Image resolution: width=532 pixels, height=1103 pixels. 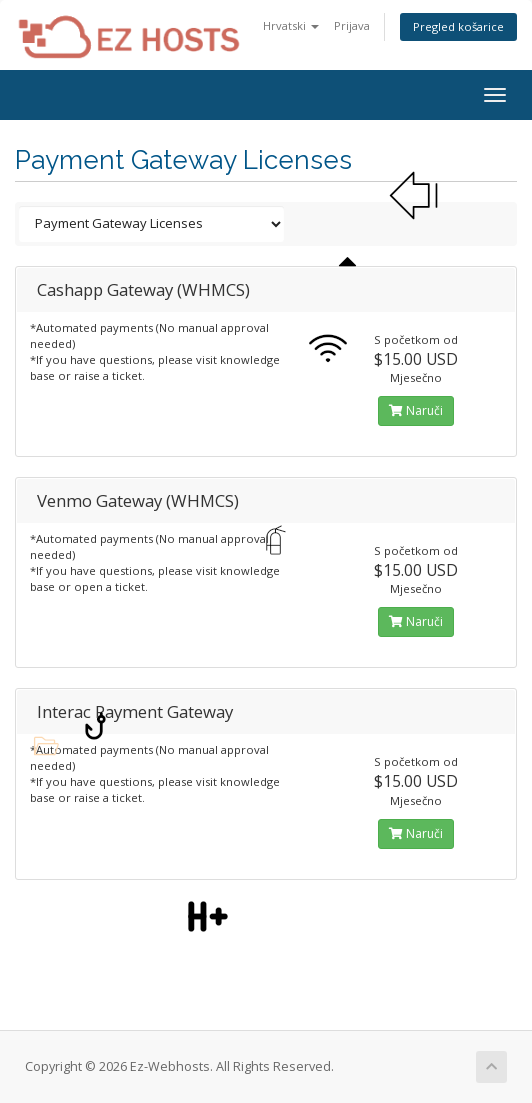 I want to click on open folder to view contents, so click(x=45, y=745).